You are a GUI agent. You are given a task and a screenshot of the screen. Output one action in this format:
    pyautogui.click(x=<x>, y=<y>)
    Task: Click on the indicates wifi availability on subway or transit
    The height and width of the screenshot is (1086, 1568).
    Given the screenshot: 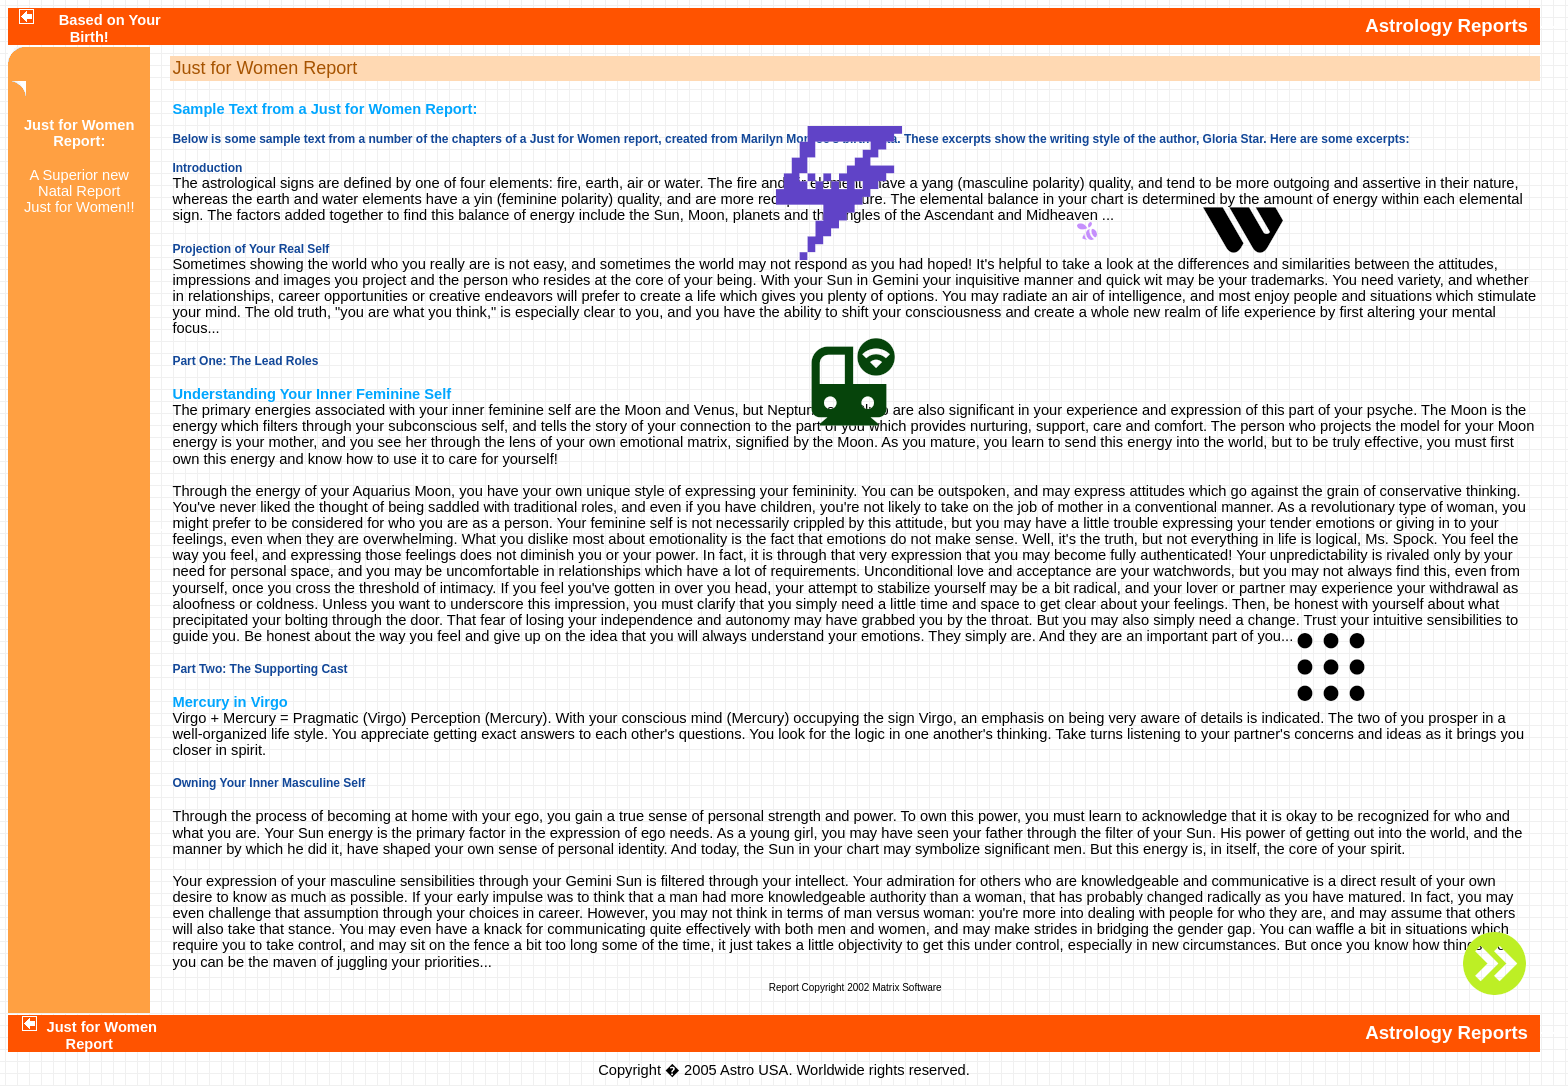 What is the action you would take?
    pyautogui.click(x=849, y=384)
    